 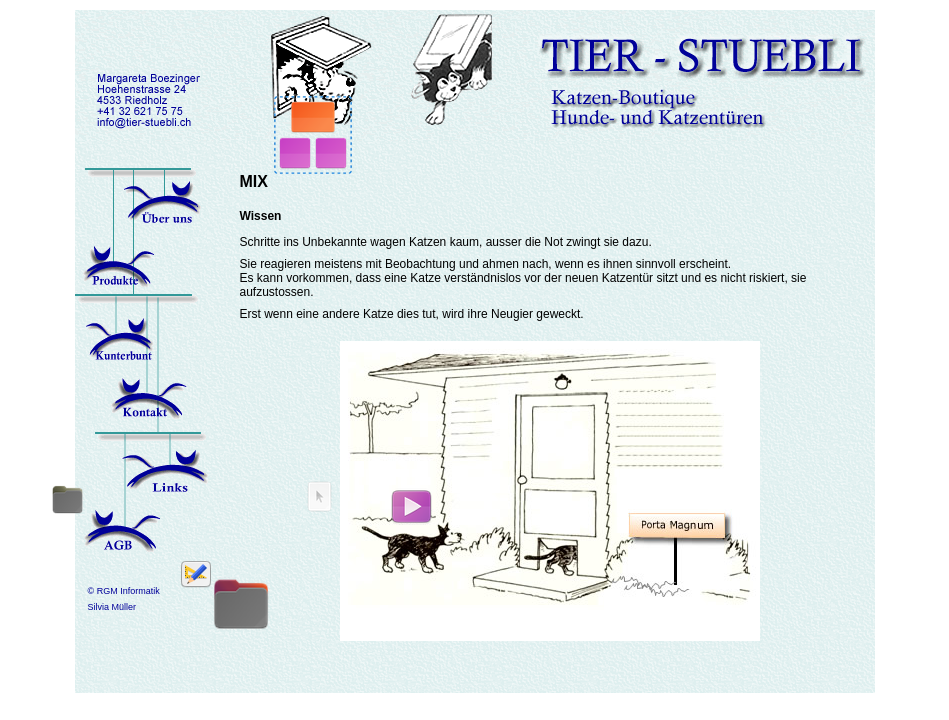 I want to click on open file folder, so click(x=241, y=604).